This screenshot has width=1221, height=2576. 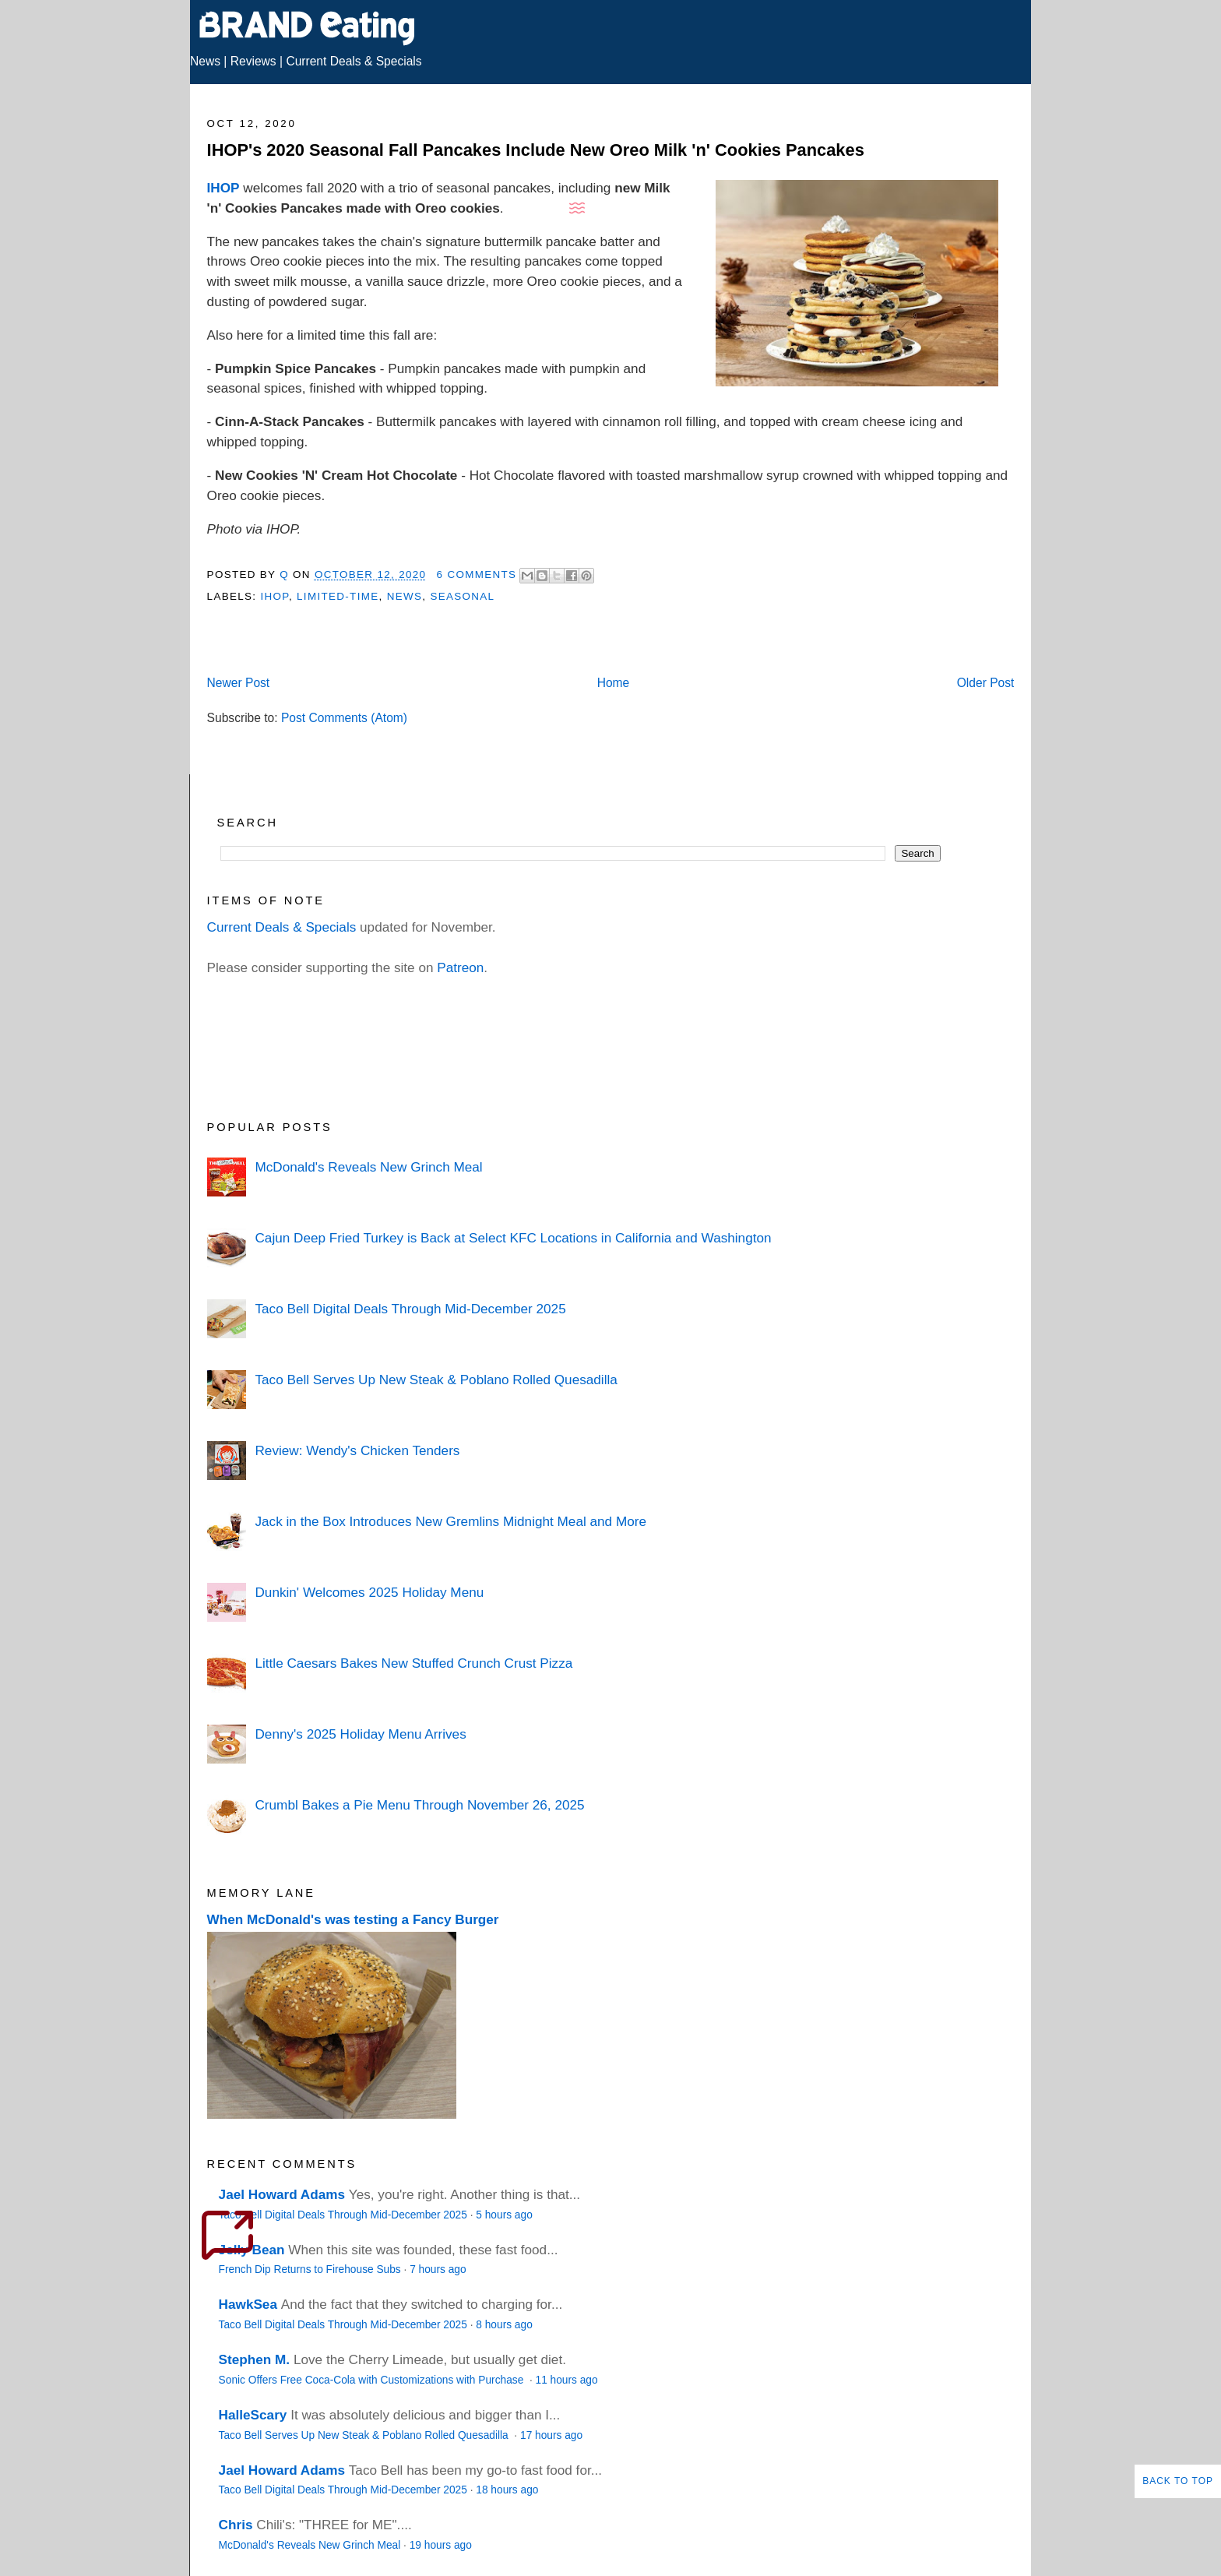 I want to click on share this conversation, so click(x=227, y=2234).